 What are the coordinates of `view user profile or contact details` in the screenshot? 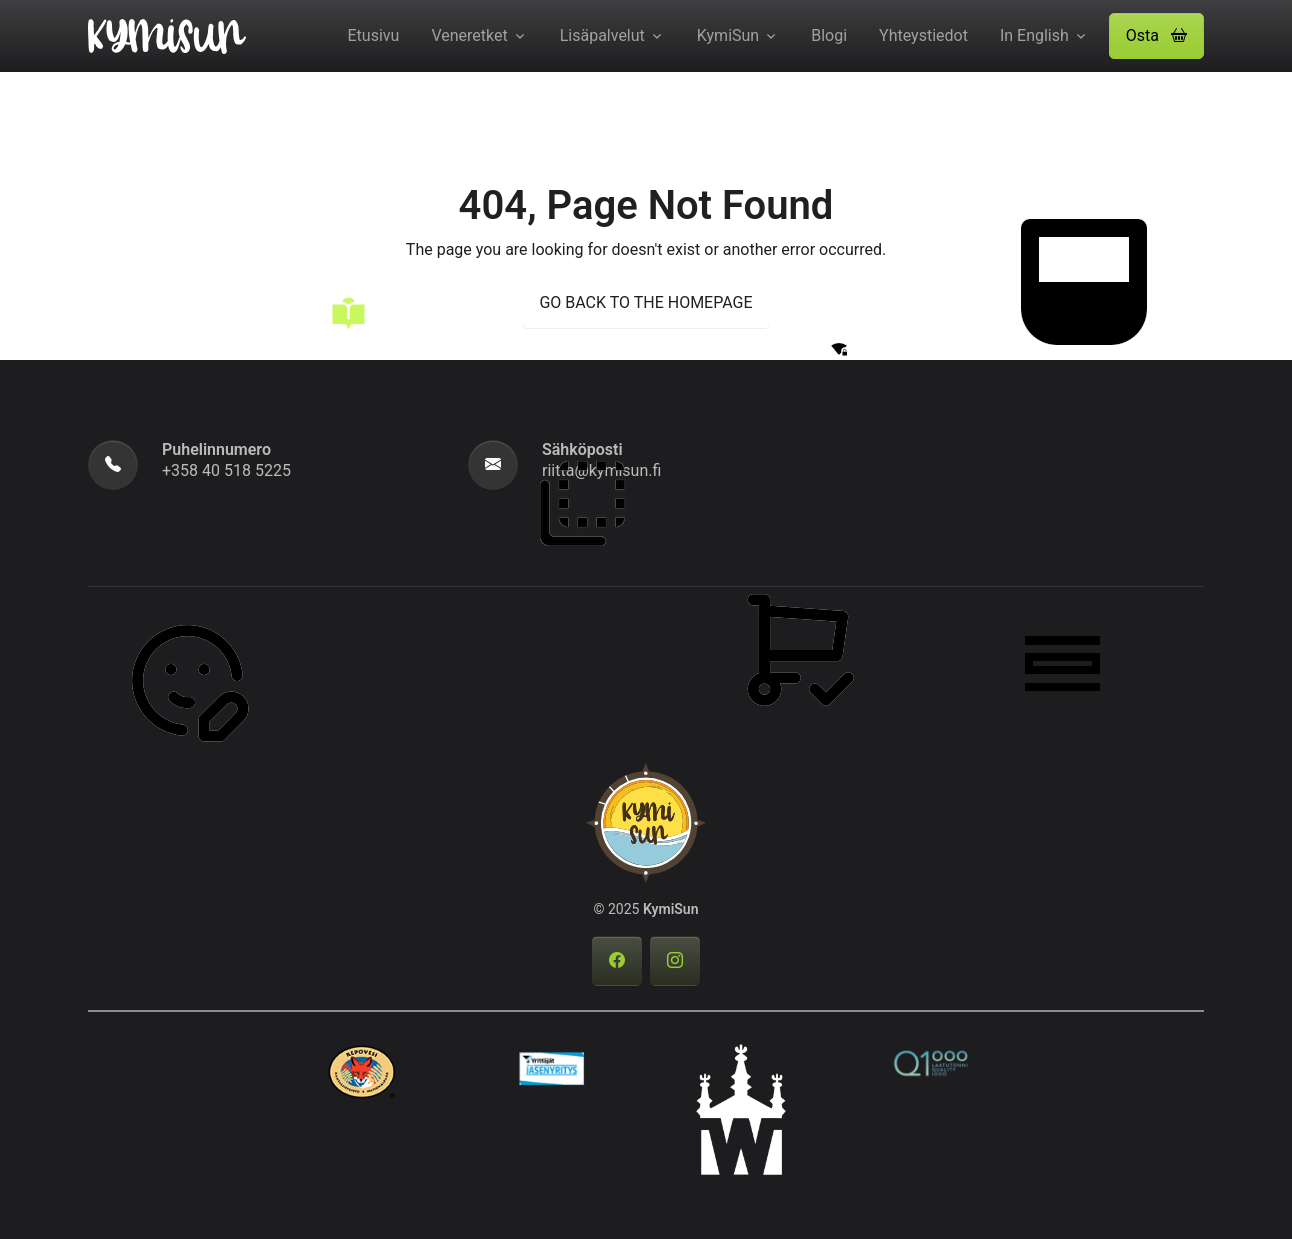 It's located at (348, 312).